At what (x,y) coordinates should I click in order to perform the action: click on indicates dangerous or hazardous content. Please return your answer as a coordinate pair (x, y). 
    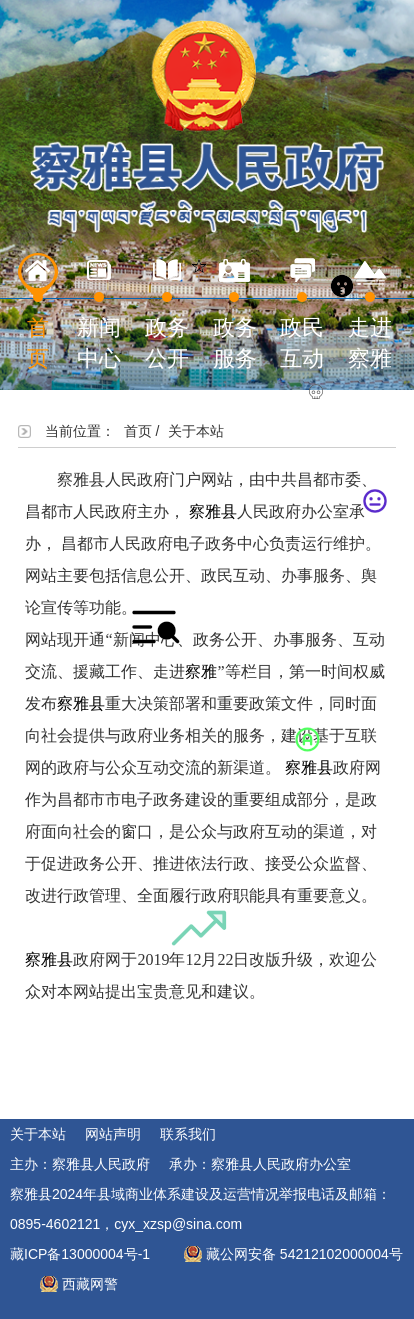
    Looking at the image, I should click on (316, 392).